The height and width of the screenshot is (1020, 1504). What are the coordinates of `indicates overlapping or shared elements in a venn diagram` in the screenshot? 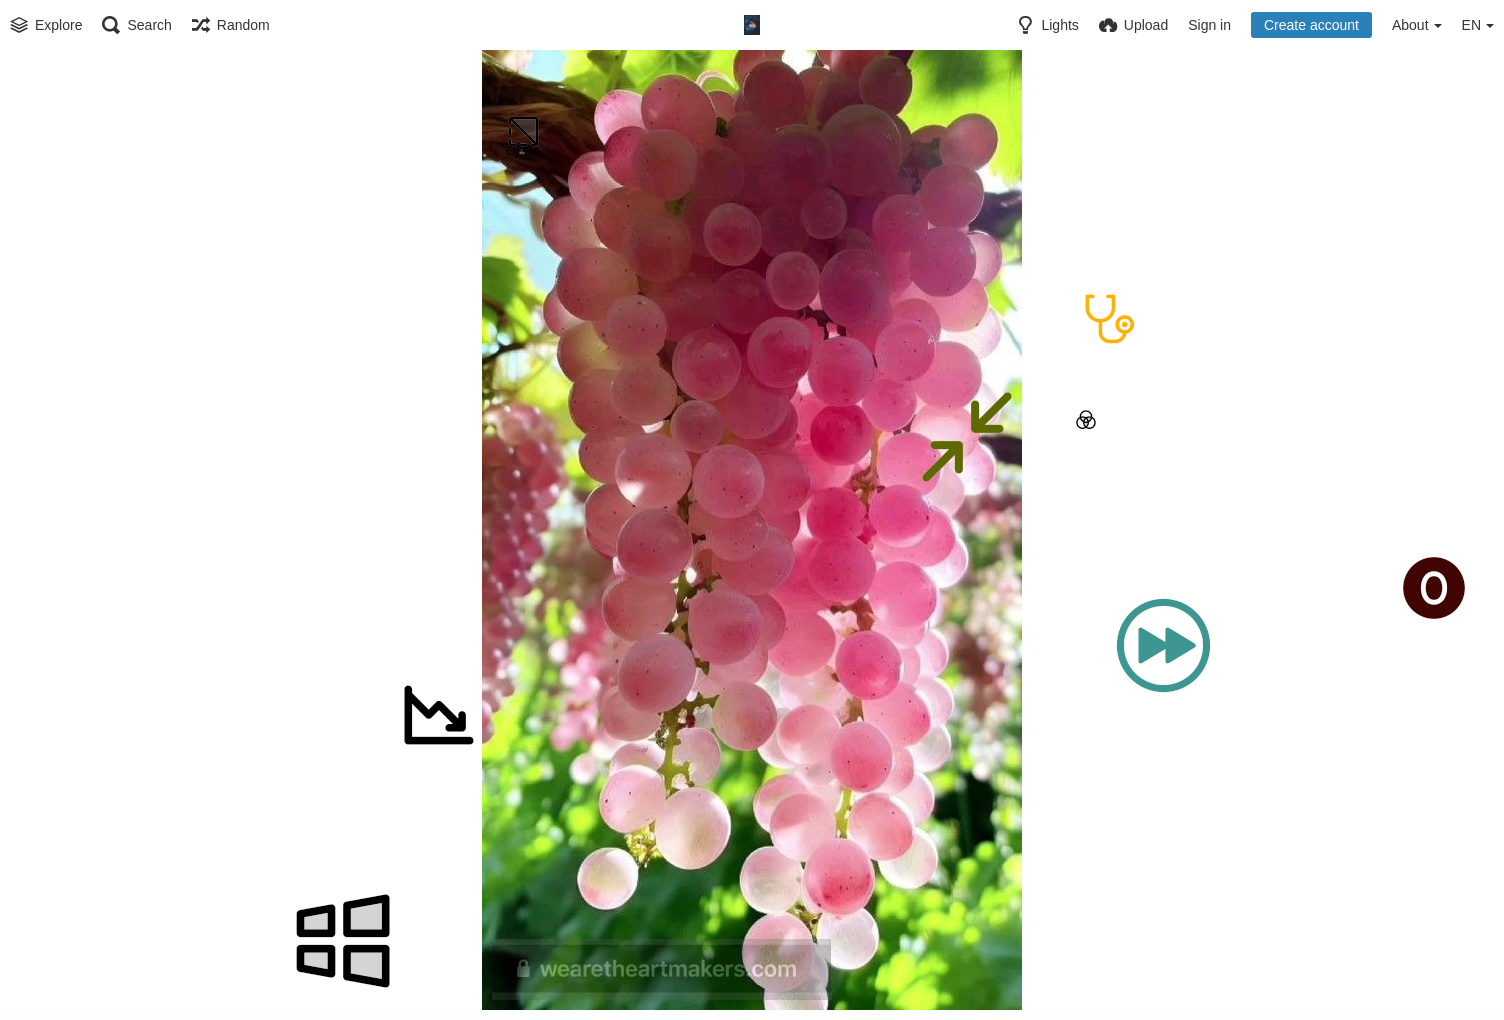 It's located at (1086, 420).